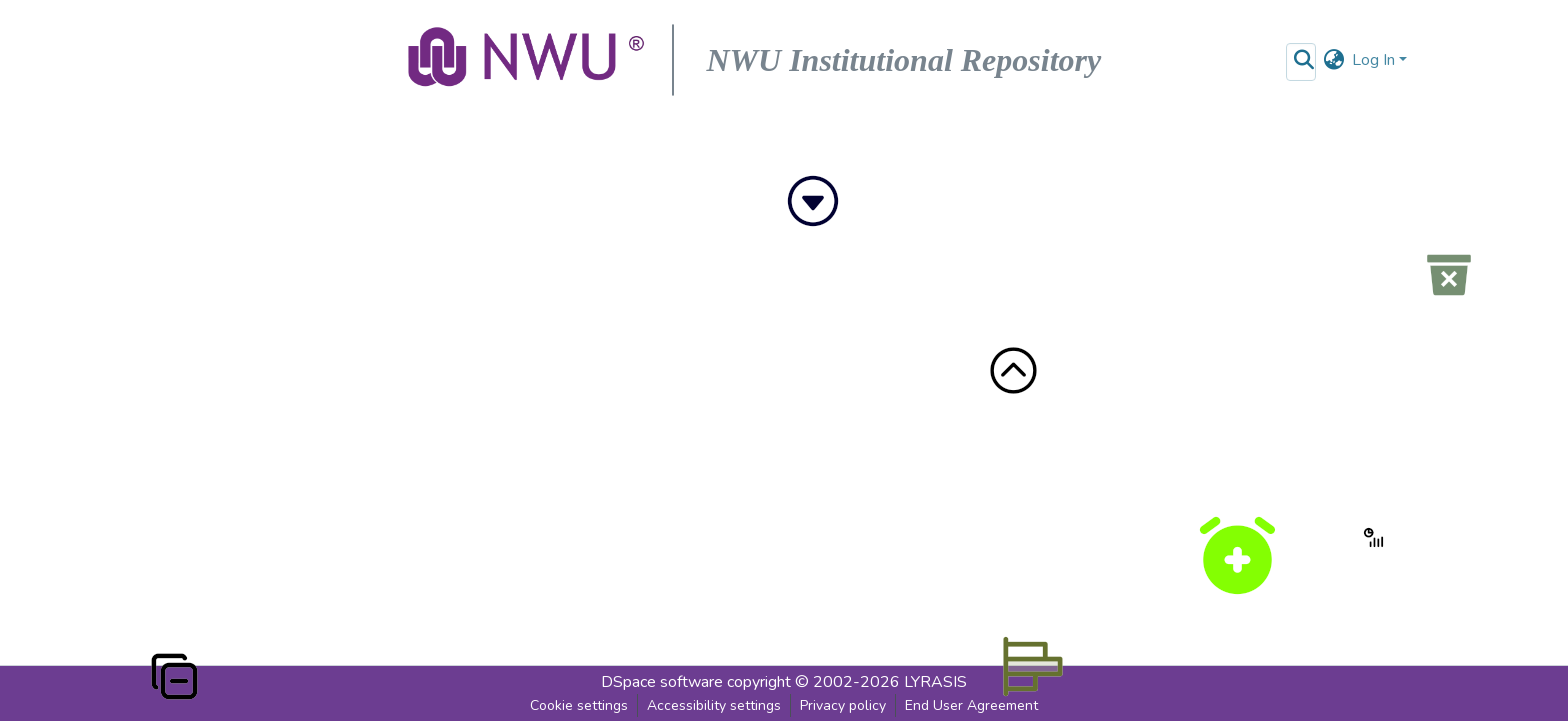 This screenshot has height=721, width=1568. What do you see at coordinates (174, 676) in the screenshot?
I see `remove item from clipboard` at bounding box center [174, 676].